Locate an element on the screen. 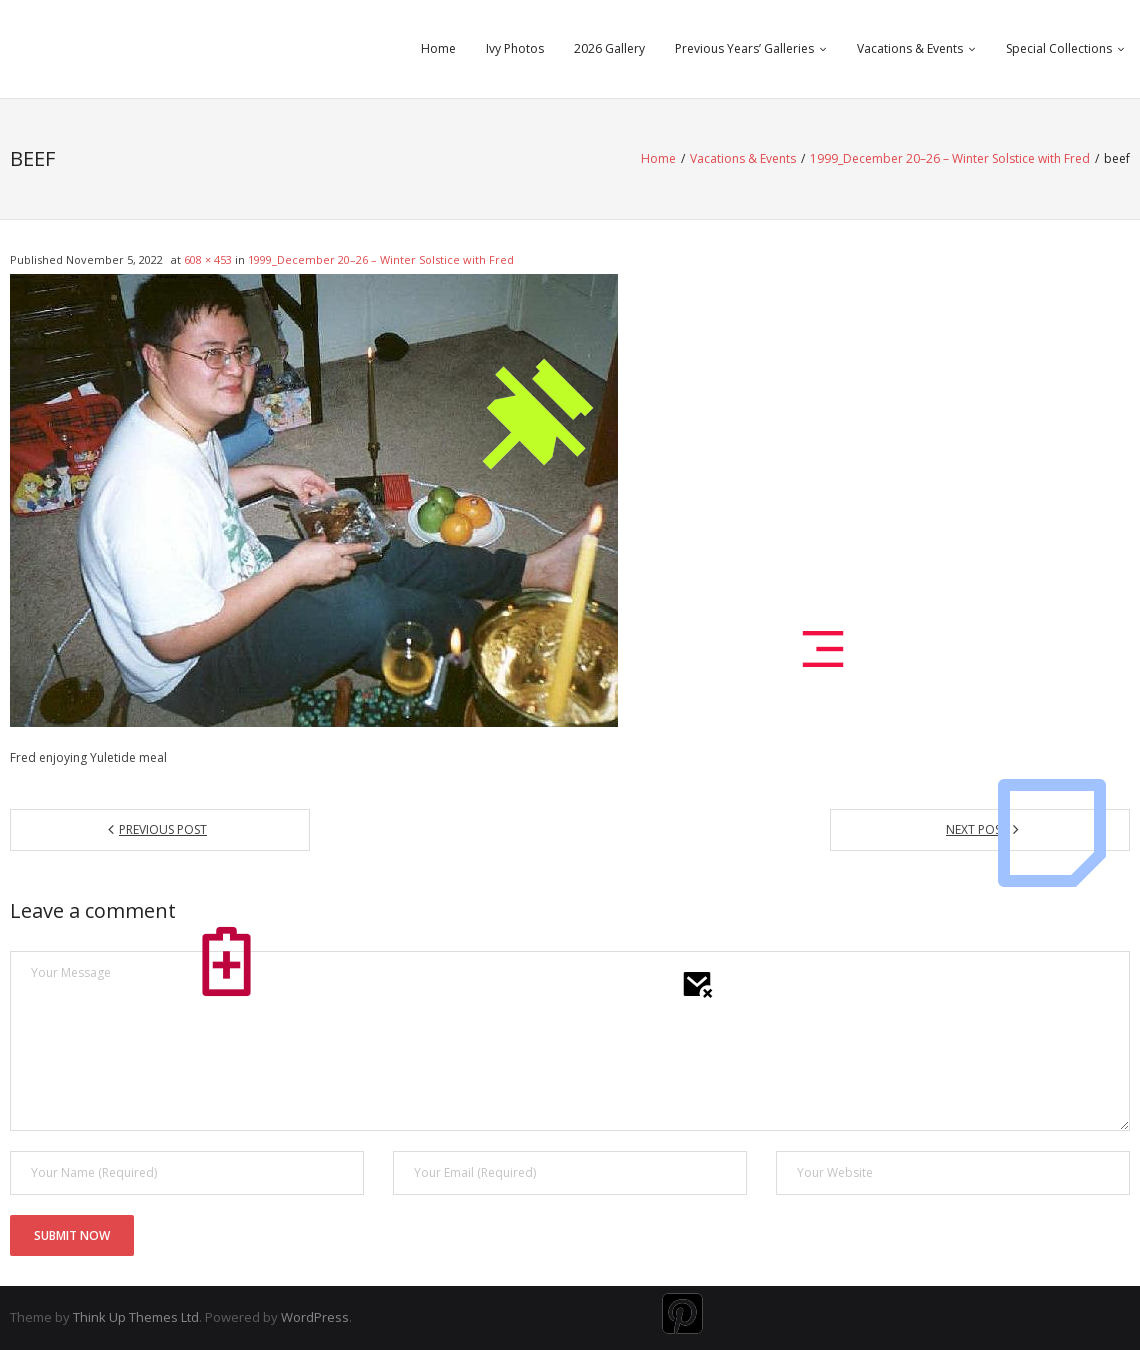 The height and width of the screenshot is (1350, 1140). open navigation menu is located at coordinates (823, 649).